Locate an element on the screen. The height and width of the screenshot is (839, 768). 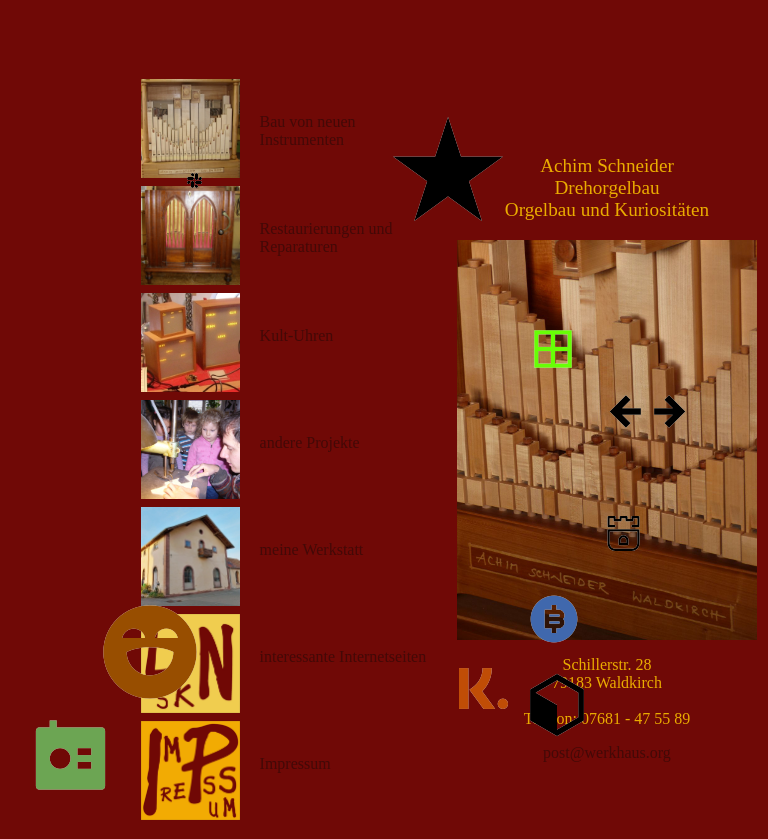
expand content horizontally is located at coordinates (647, 411).